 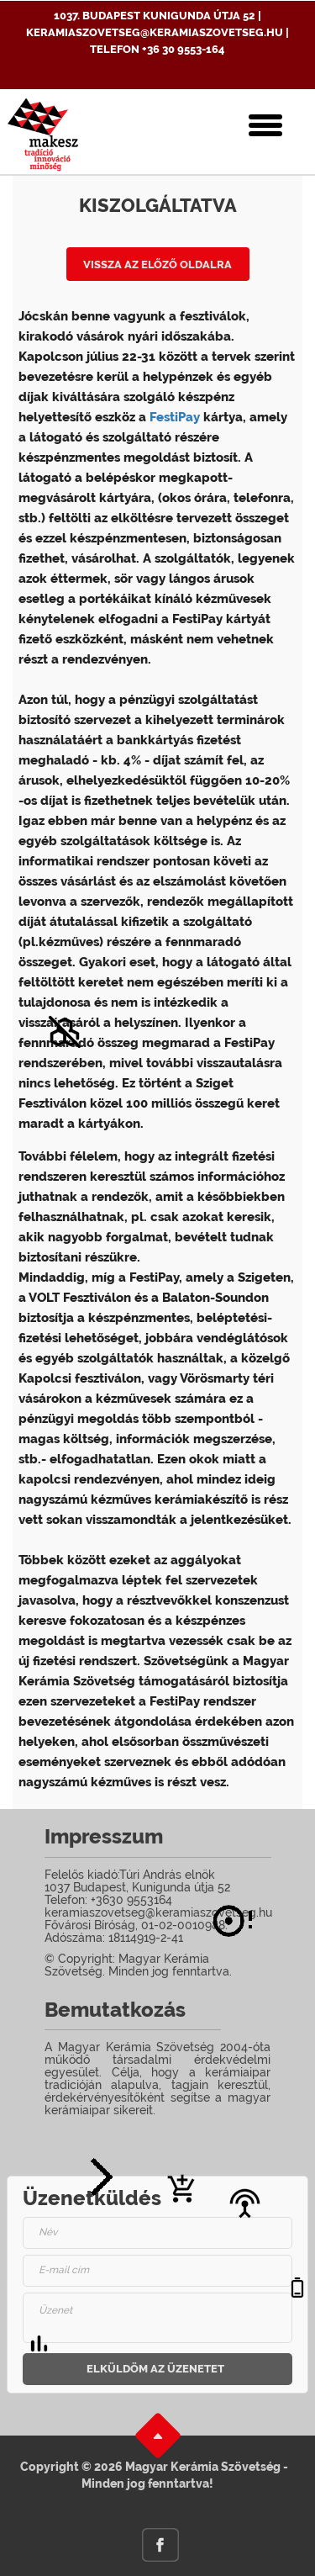 I want to click on view analytics or statistics, so click(x=39, y=2343).